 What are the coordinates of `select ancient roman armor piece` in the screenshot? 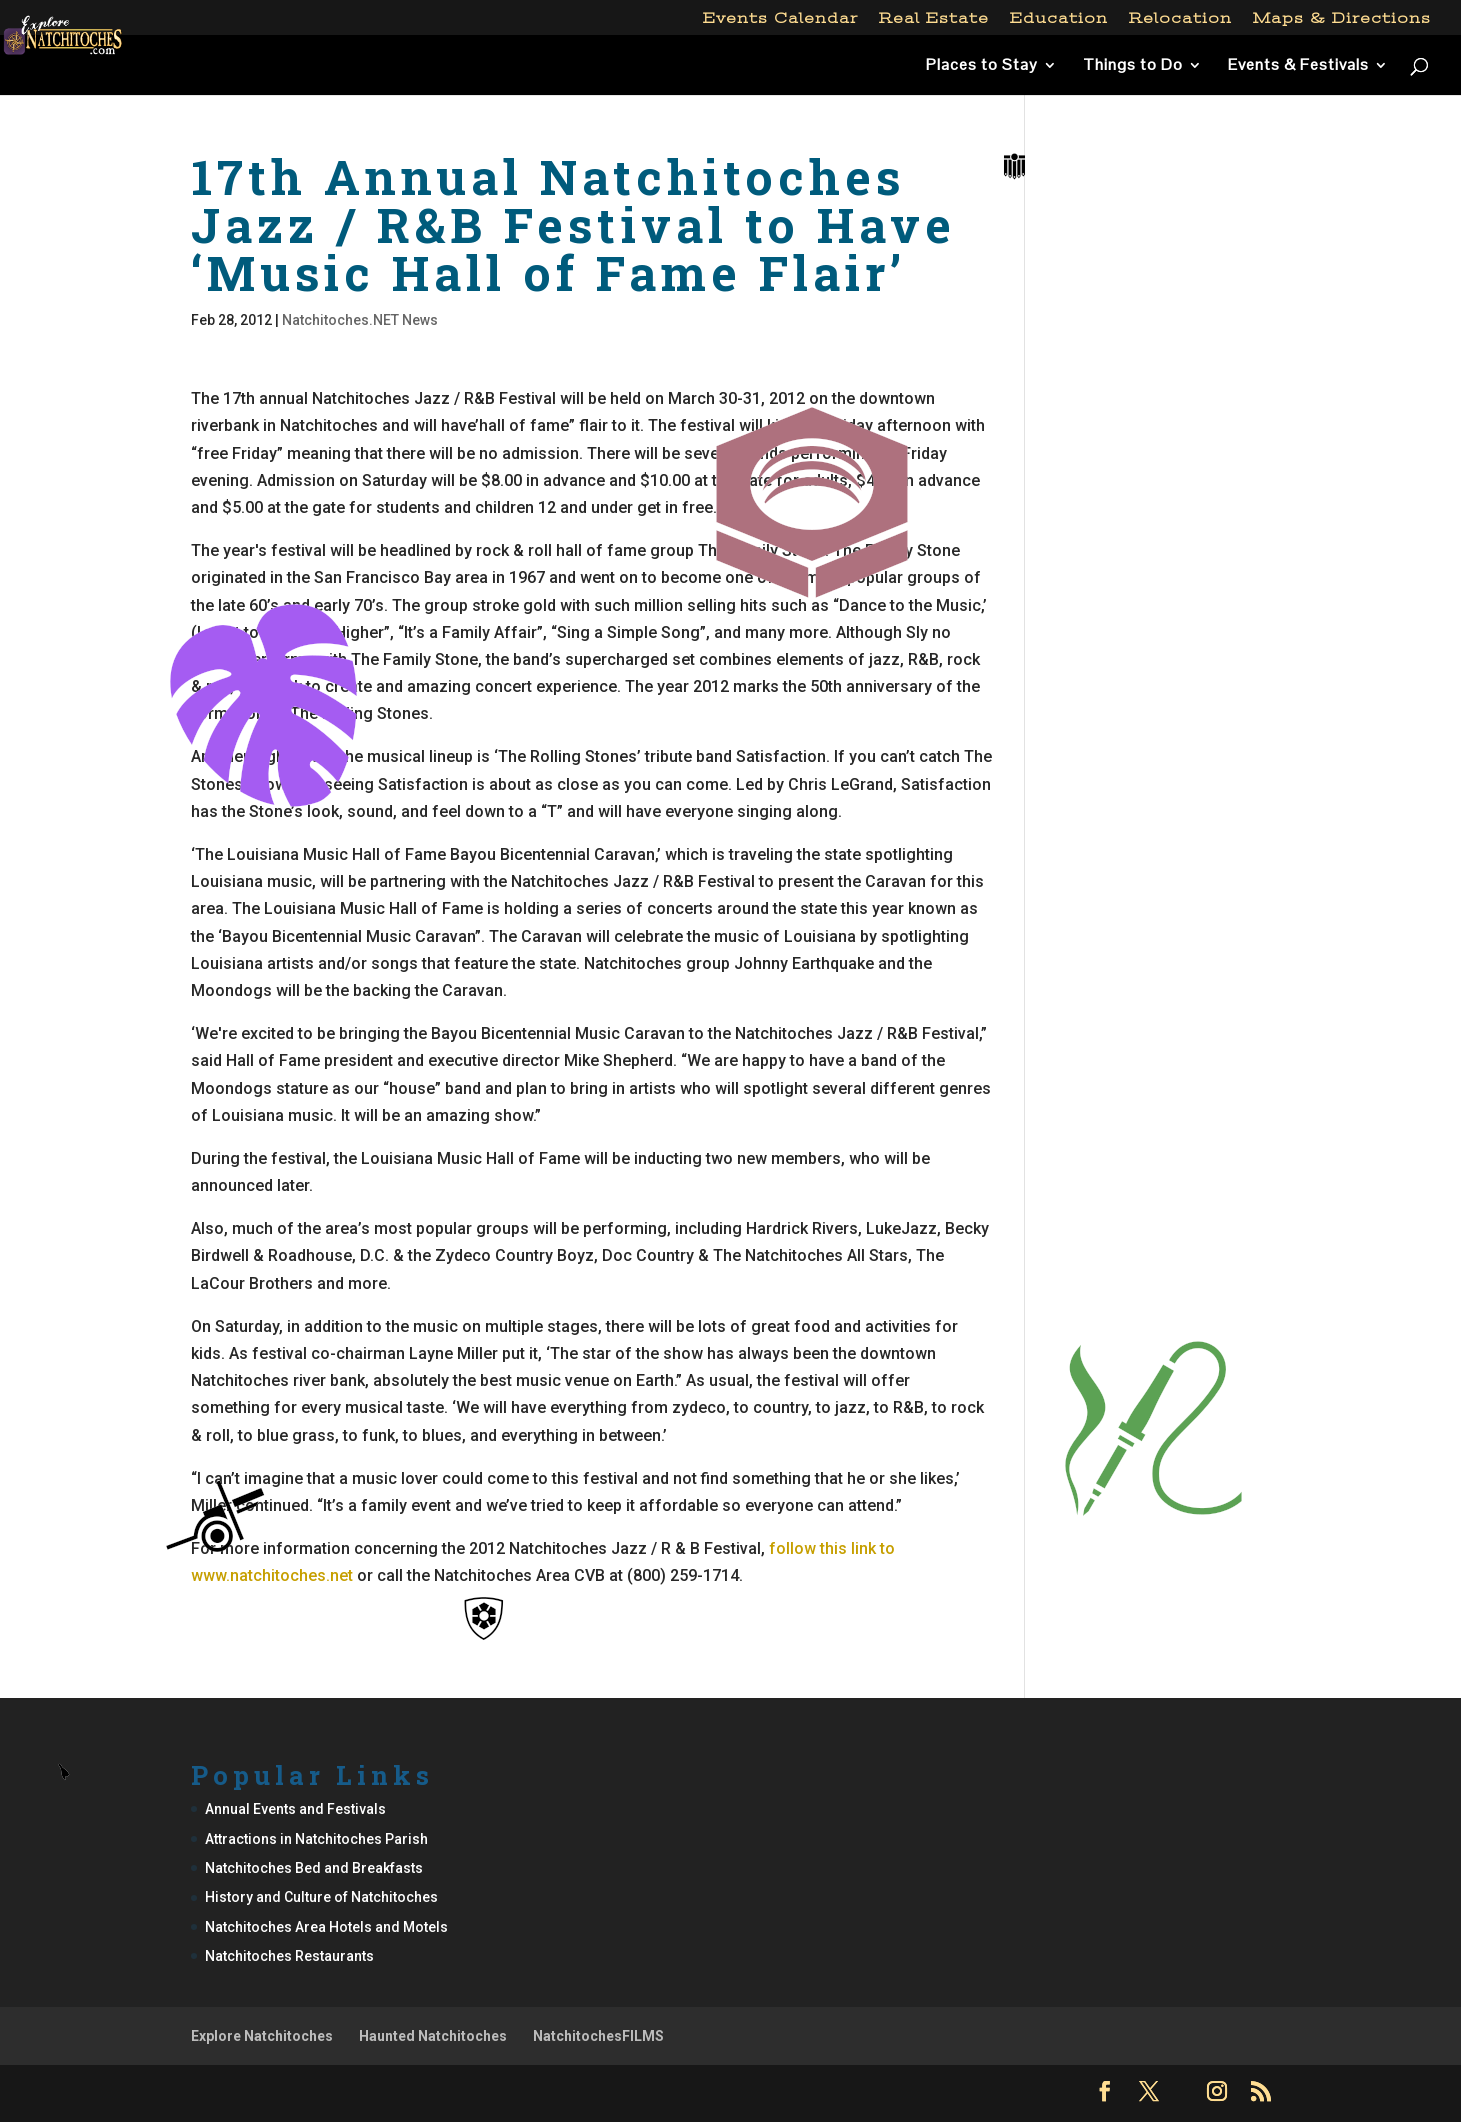 It's located at (1014, 166).